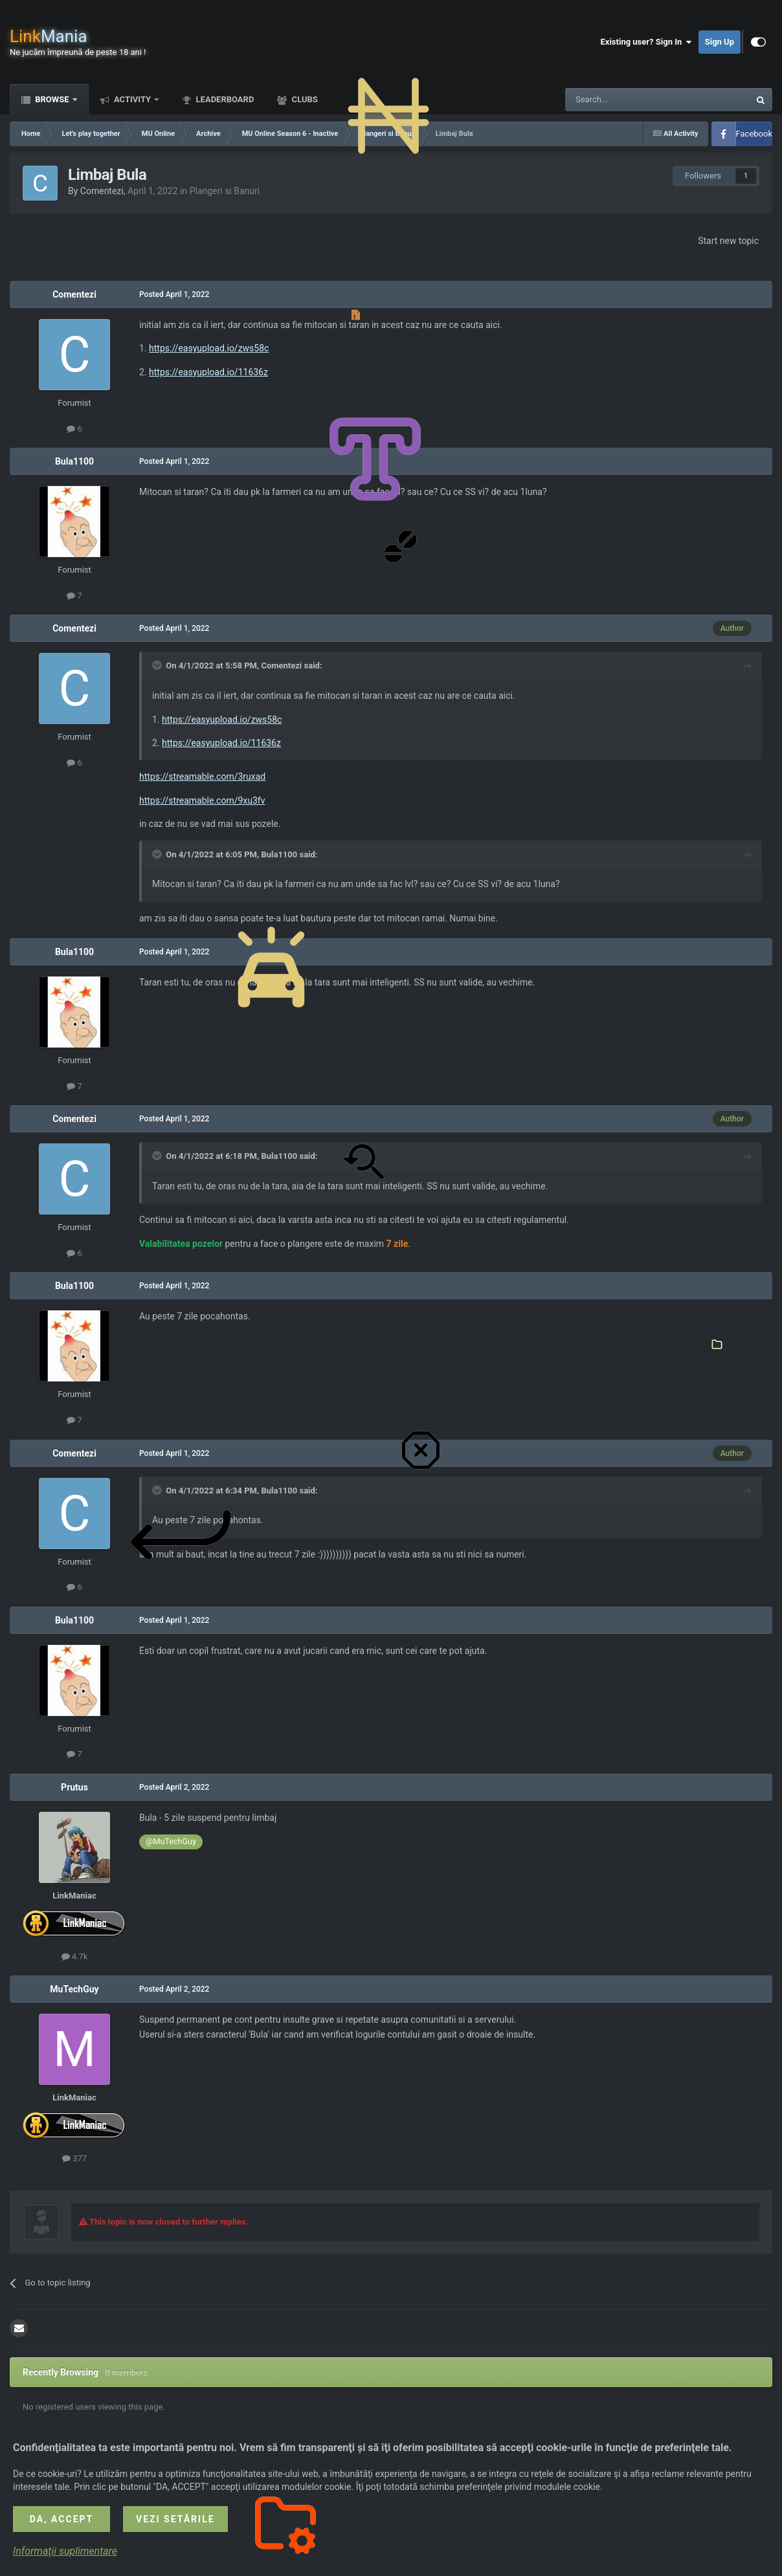 The image size is (782, 2576). Describe the element at coordinates (375, 459) in the screenshot. I see `access text formatting options` at that location.